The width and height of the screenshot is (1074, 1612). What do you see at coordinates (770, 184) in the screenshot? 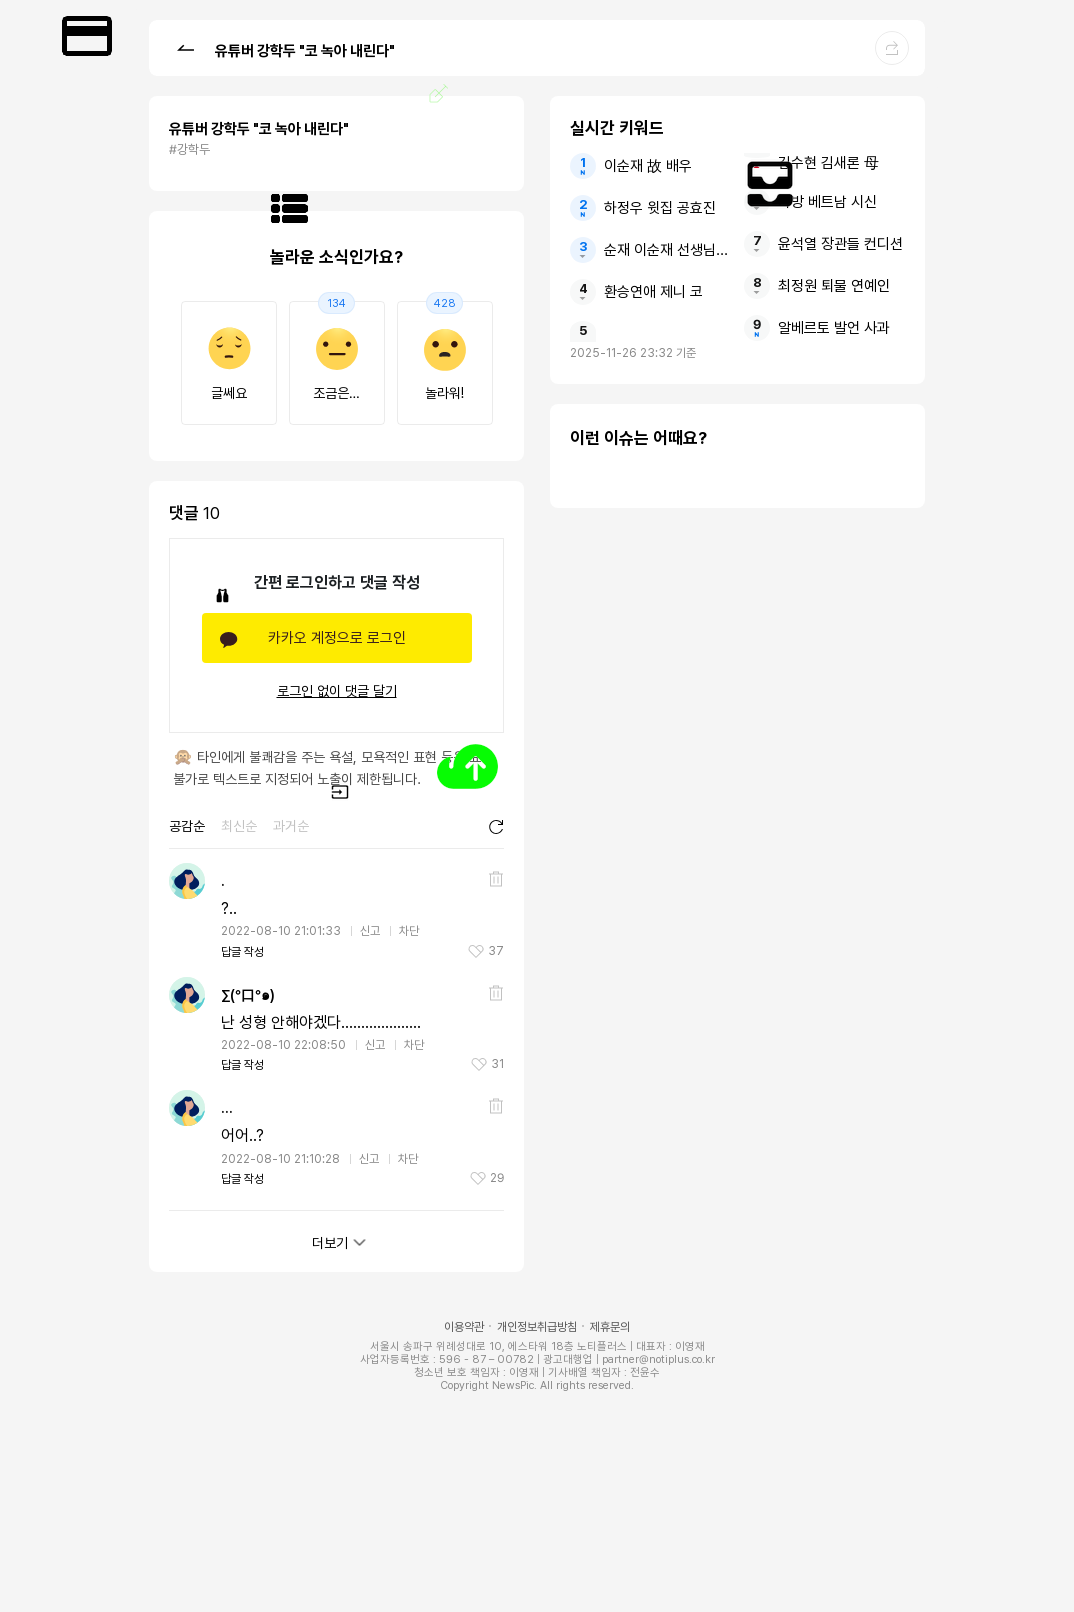
I see `view all inboxes` at bounding box center [770, 184].